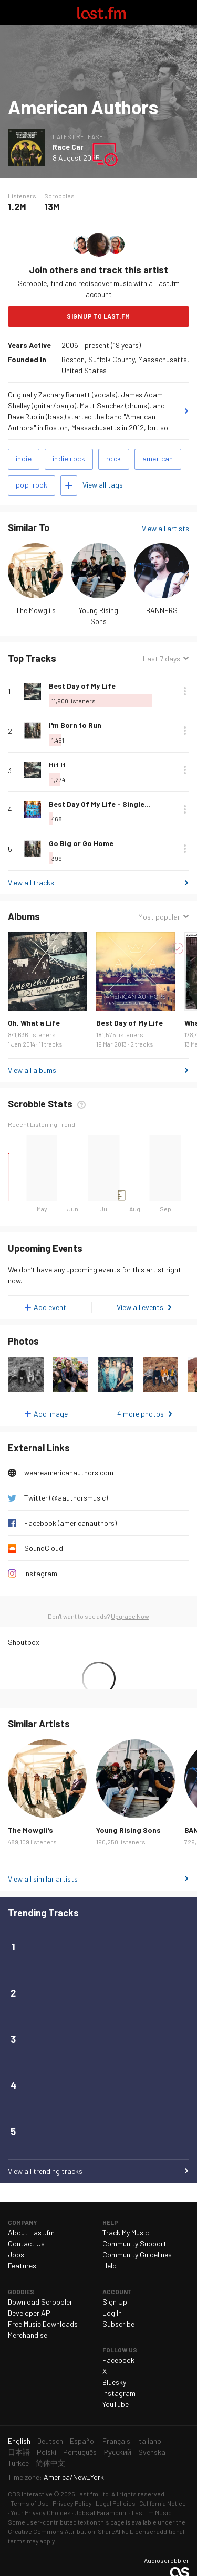 This screenshot has width=197, height=2576. What do you see at coordinates (121, 1195) in the screenshot?
I see `view or edit measurement units` at bounding box center [121, 1195].